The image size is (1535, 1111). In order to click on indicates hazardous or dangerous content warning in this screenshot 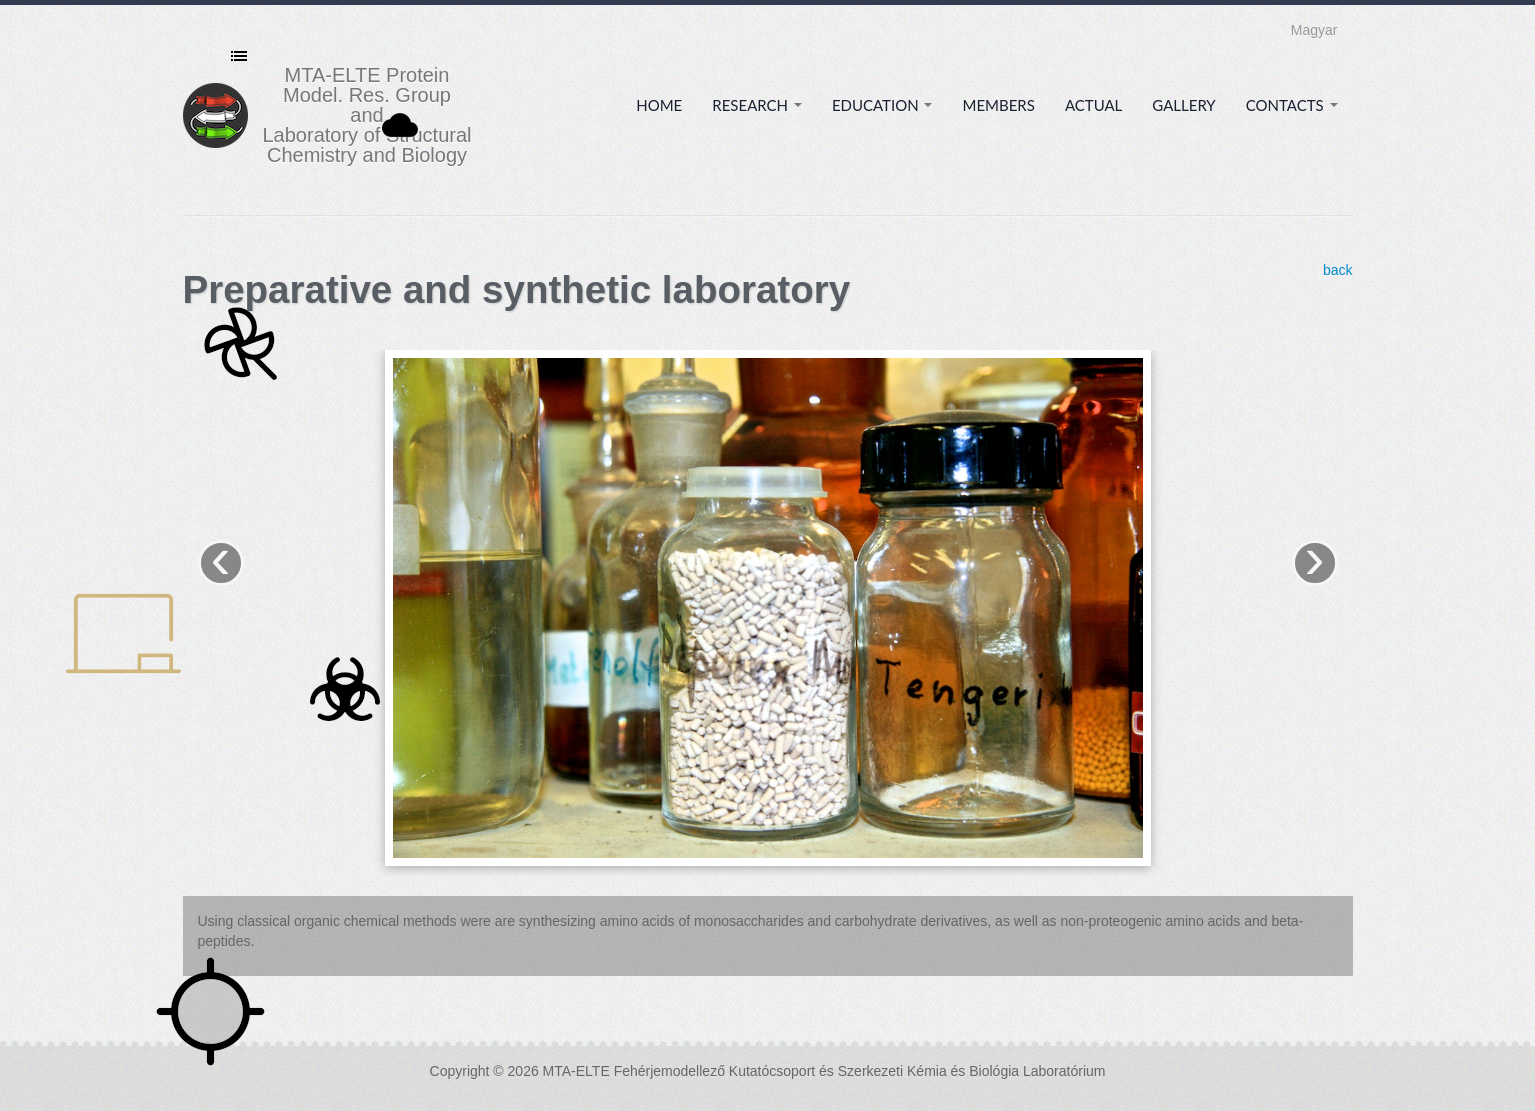, I will do `click(345, 691)`.